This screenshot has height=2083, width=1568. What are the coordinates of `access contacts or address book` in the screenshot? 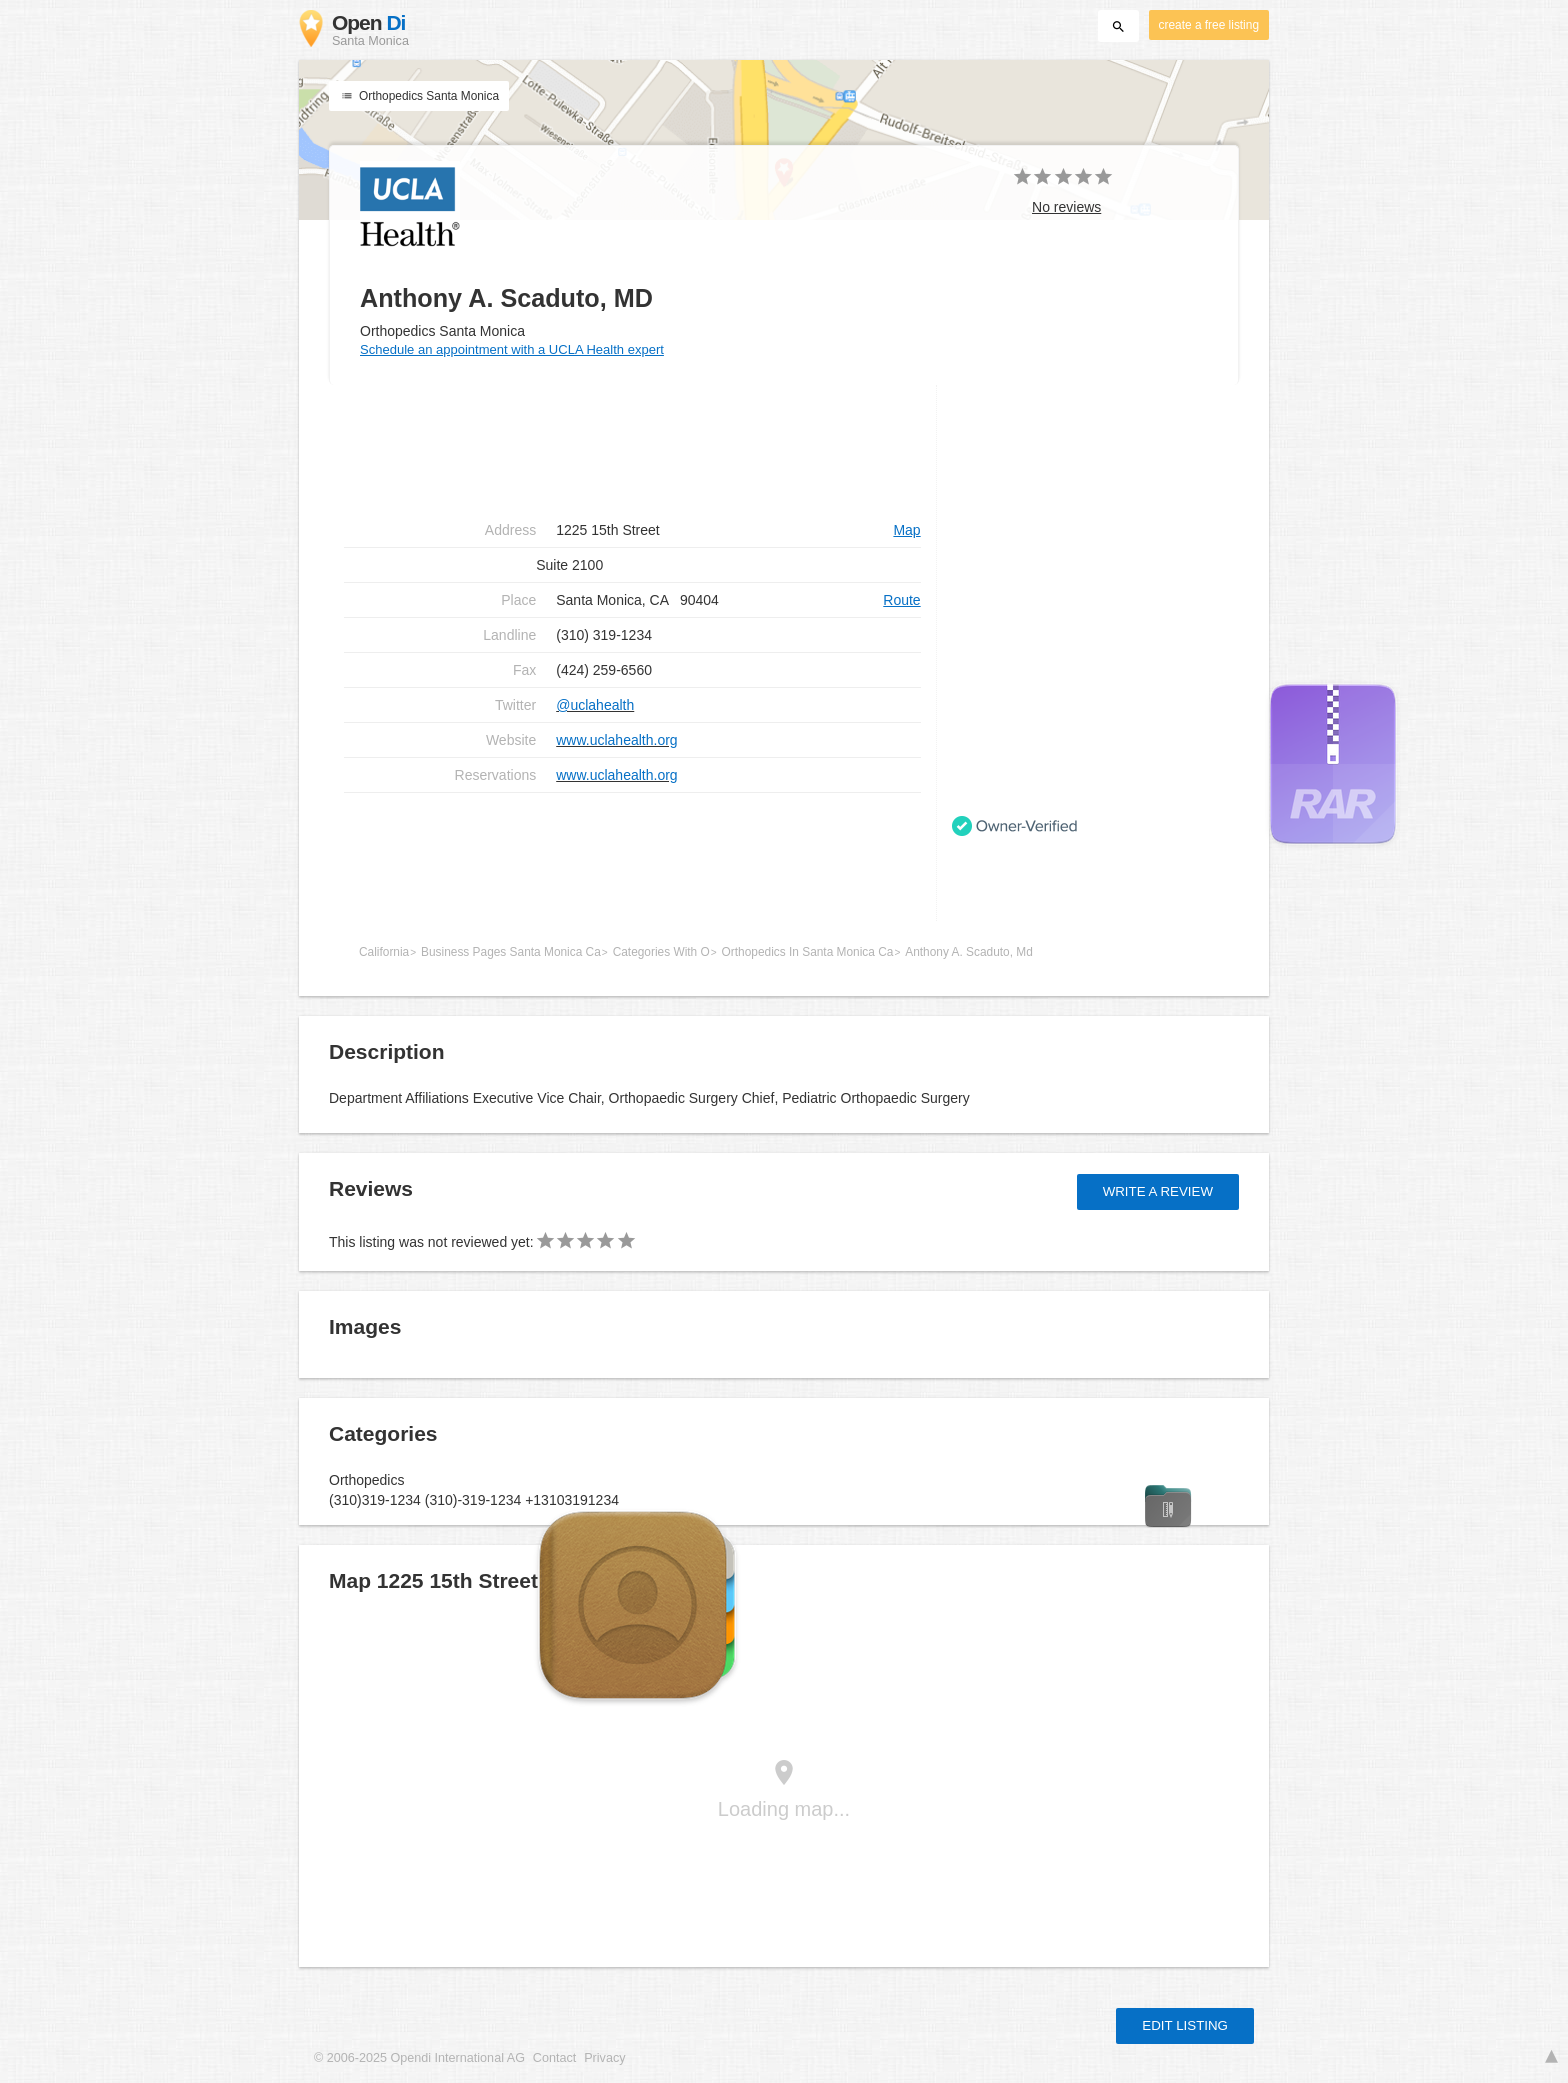 It's located at (633, 1605).